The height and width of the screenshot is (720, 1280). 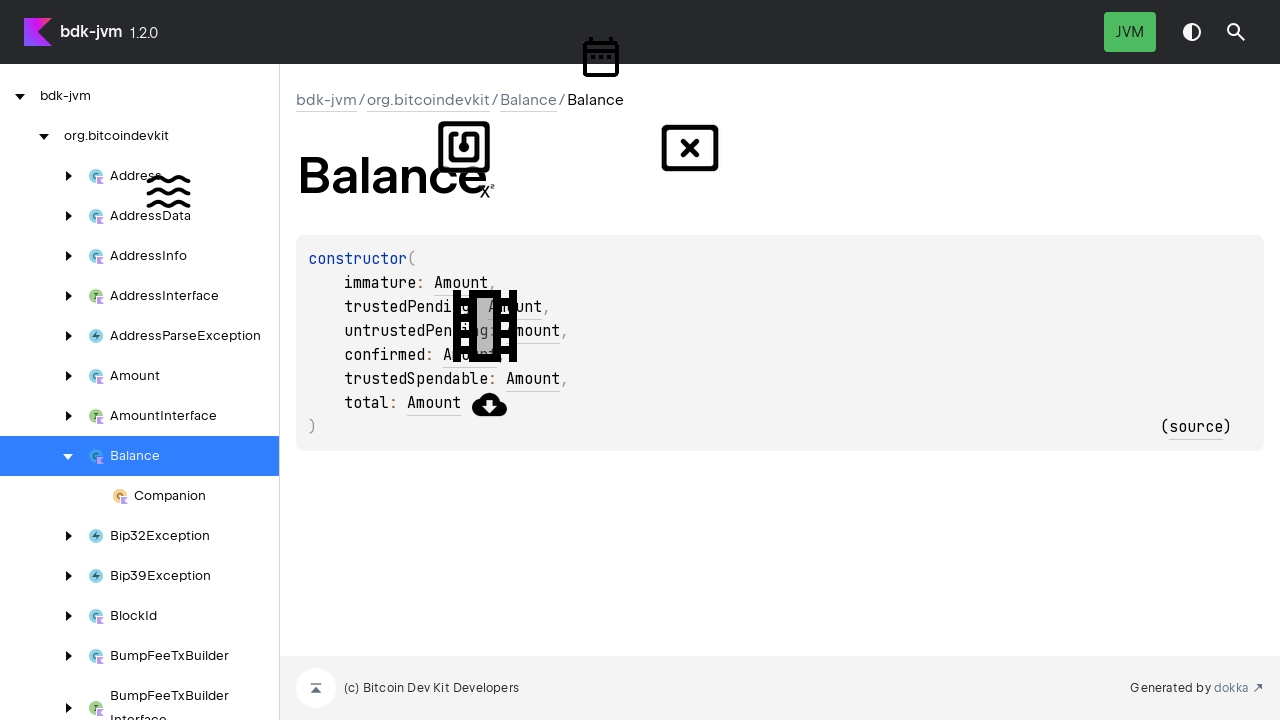 I want to click on select a date range, so click(x=601, y=57).